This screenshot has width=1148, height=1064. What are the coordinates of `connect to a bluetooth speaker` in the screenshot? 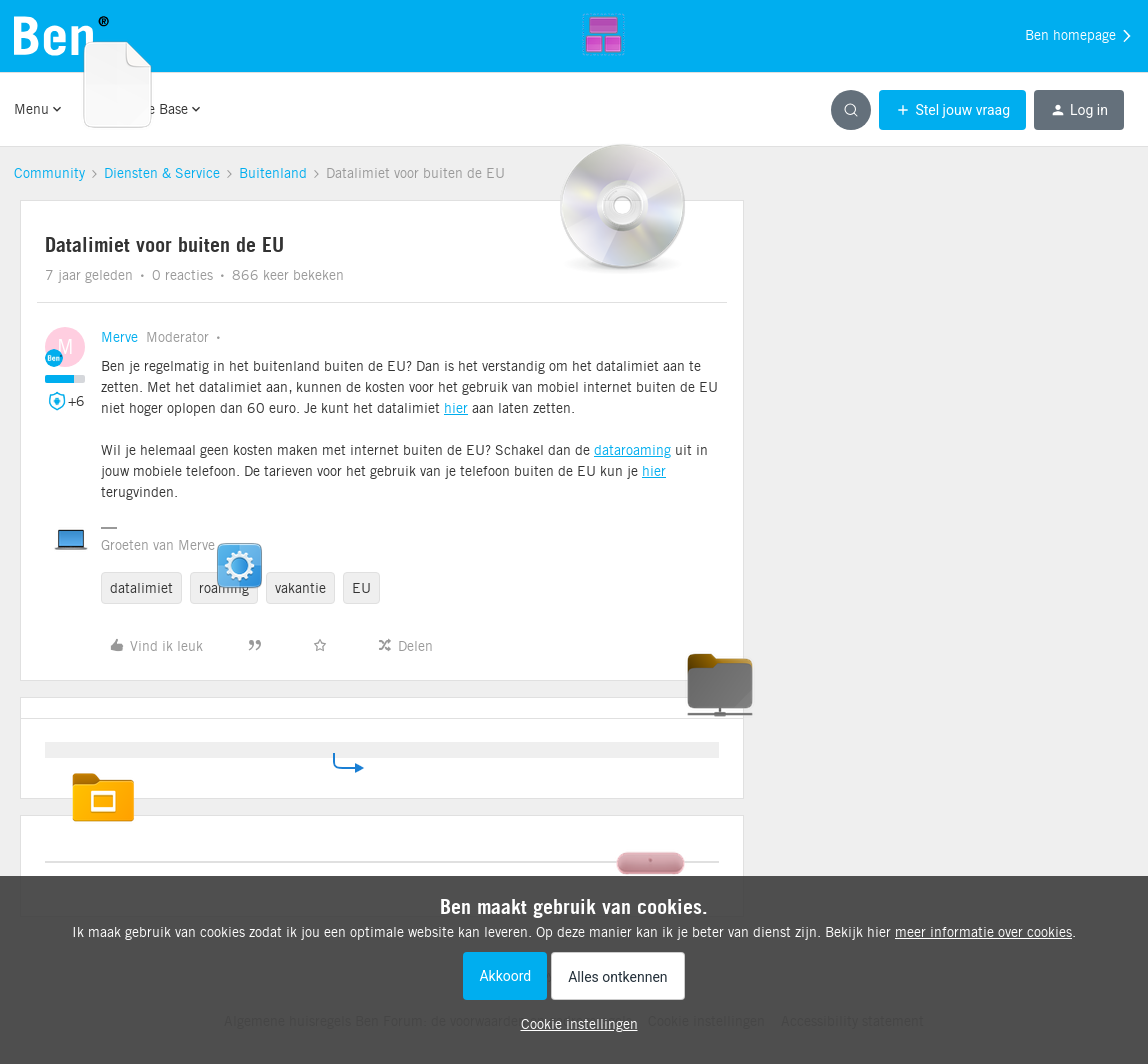 It's located at (650, 863).